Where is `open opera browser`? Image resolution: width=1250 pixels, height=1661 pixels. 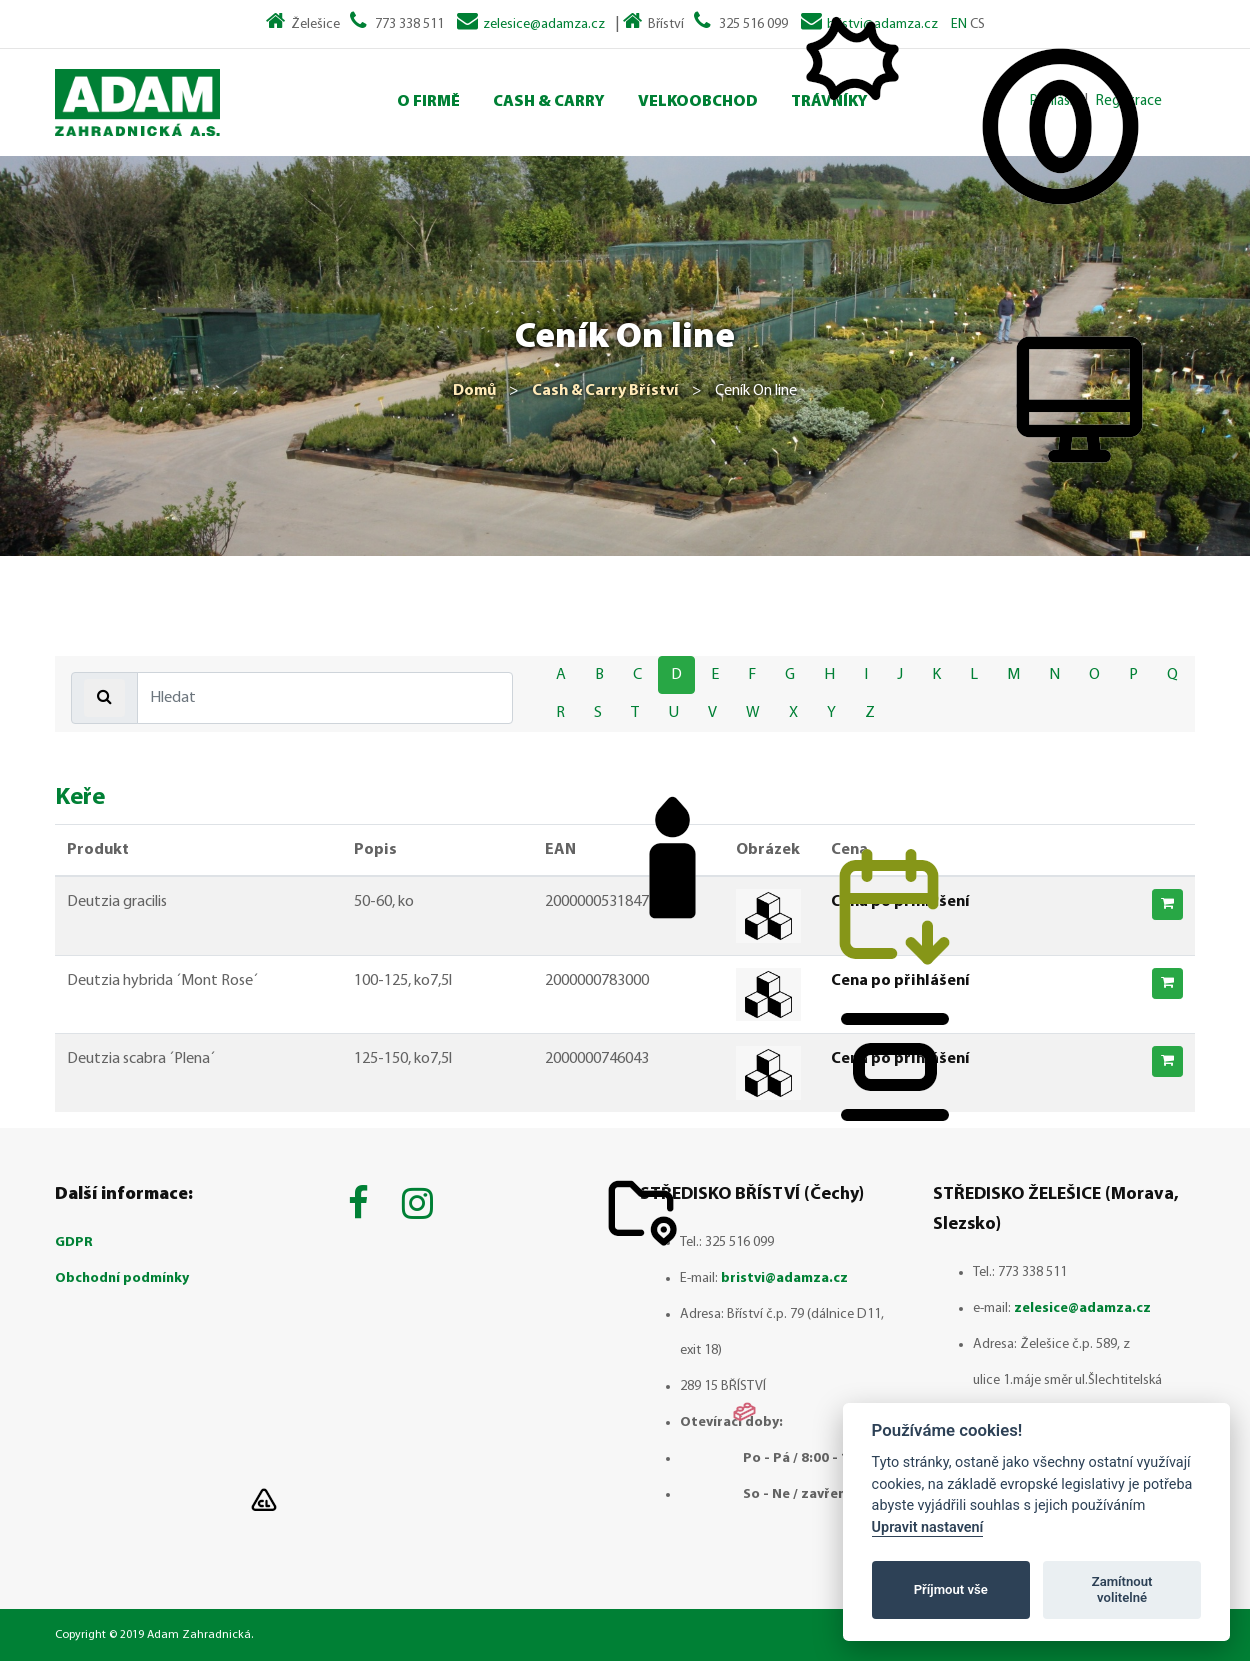 open opera browser is located at coordinates (1060, 126).